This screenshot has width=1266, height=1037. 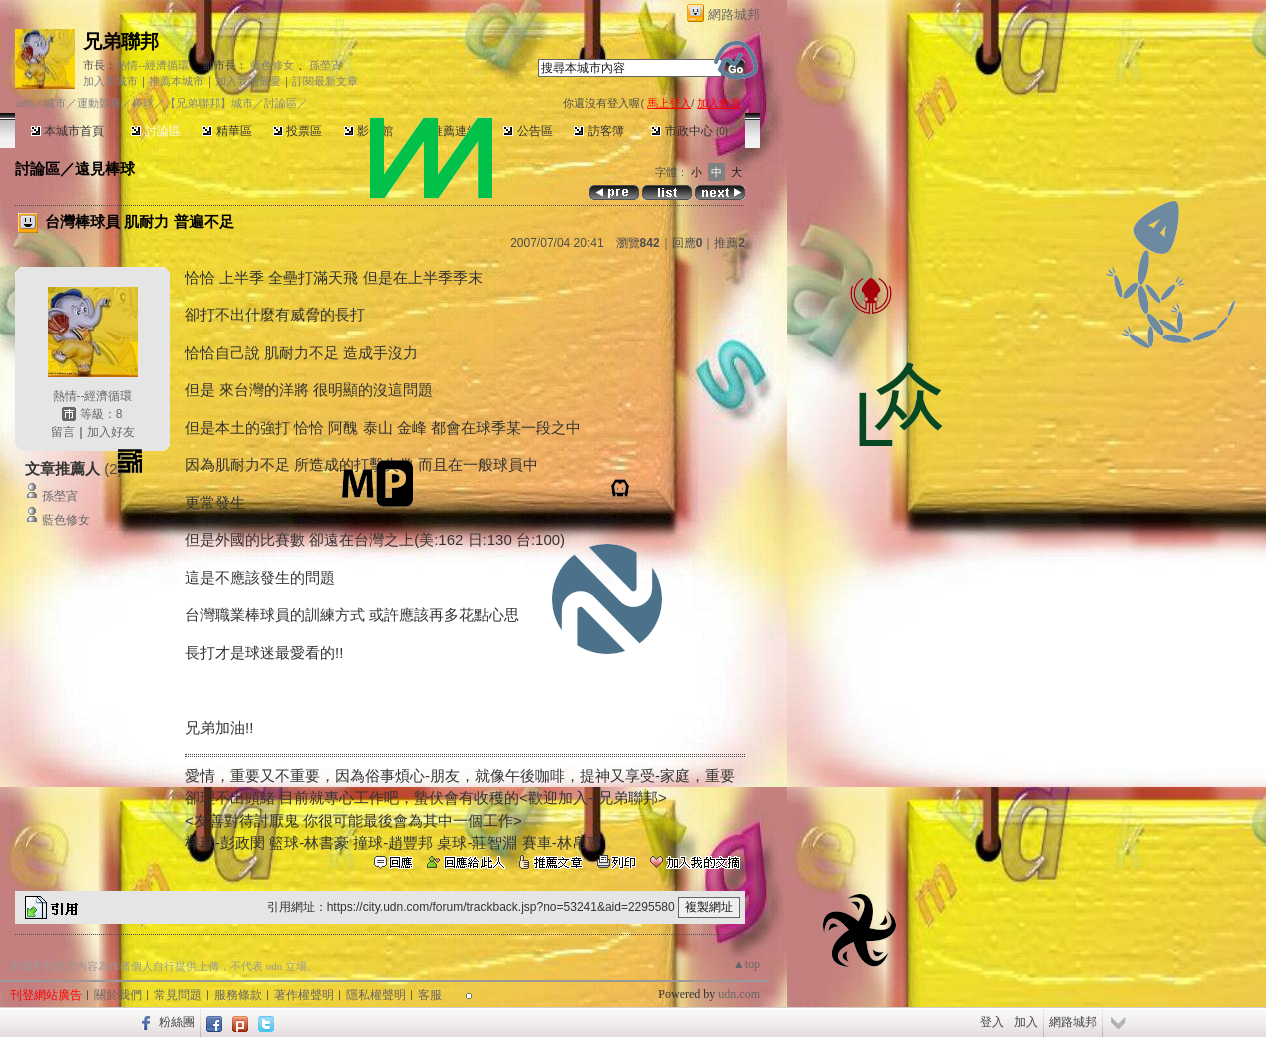 What do you see at coordinates (859, 930) in the screenshot?
I see `visit turbosquid 3d model marketplace` at bounding box center [859, 930].